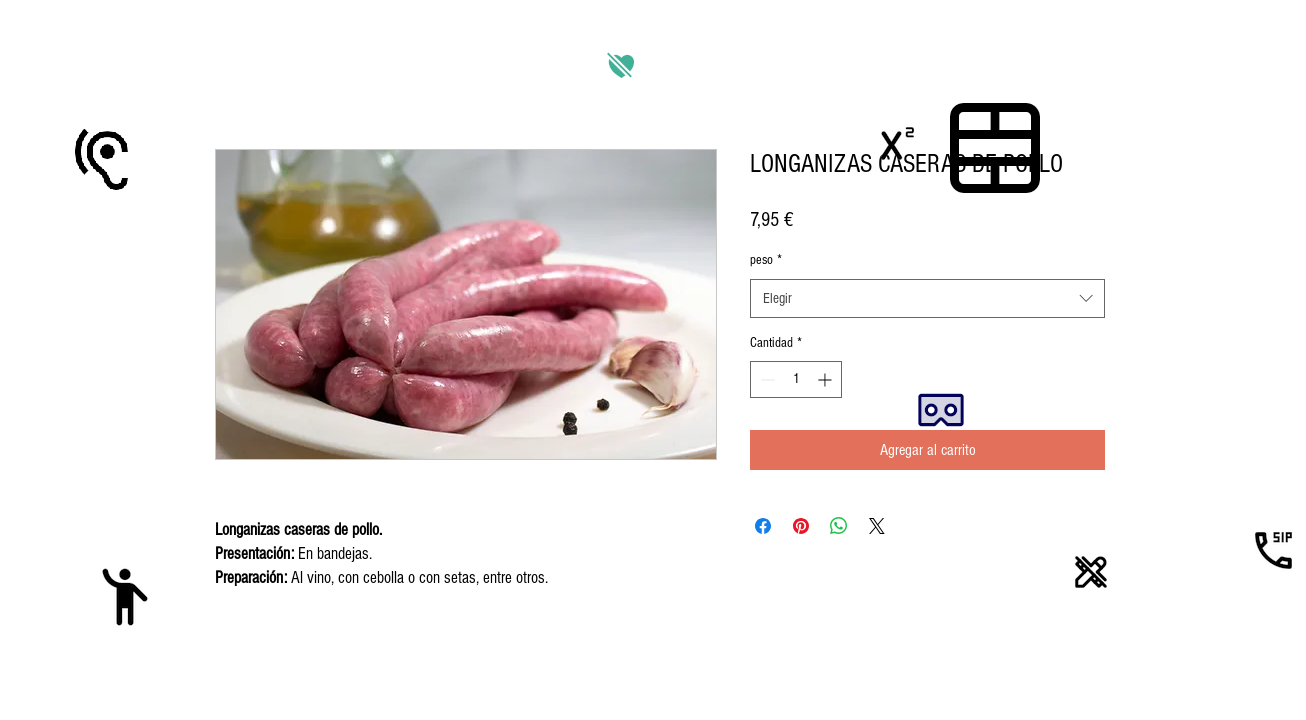 This screenshot has width=1306, height=720. I want to click on format selected text as superscript, so click(891, 143).